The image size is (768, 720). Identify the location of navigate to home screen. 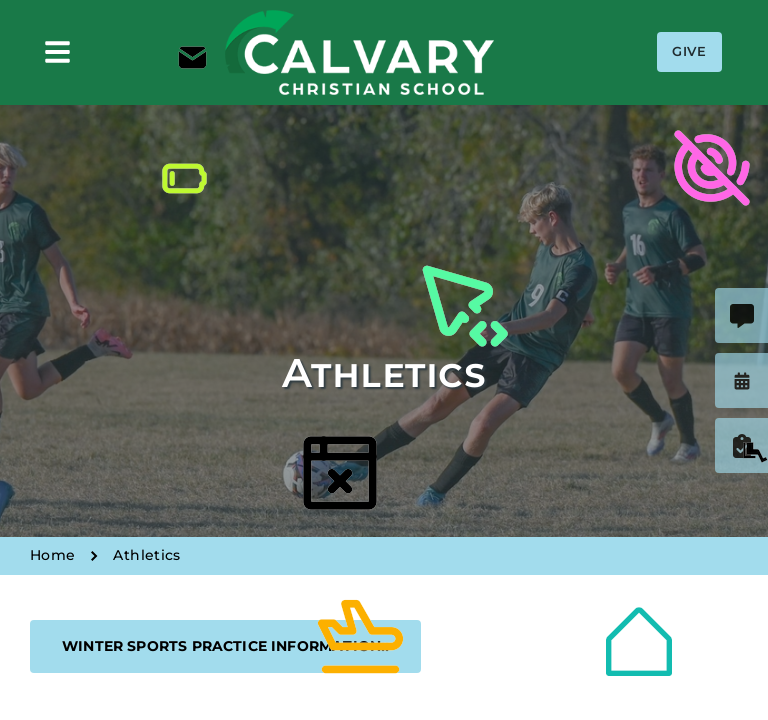
(639, 643).